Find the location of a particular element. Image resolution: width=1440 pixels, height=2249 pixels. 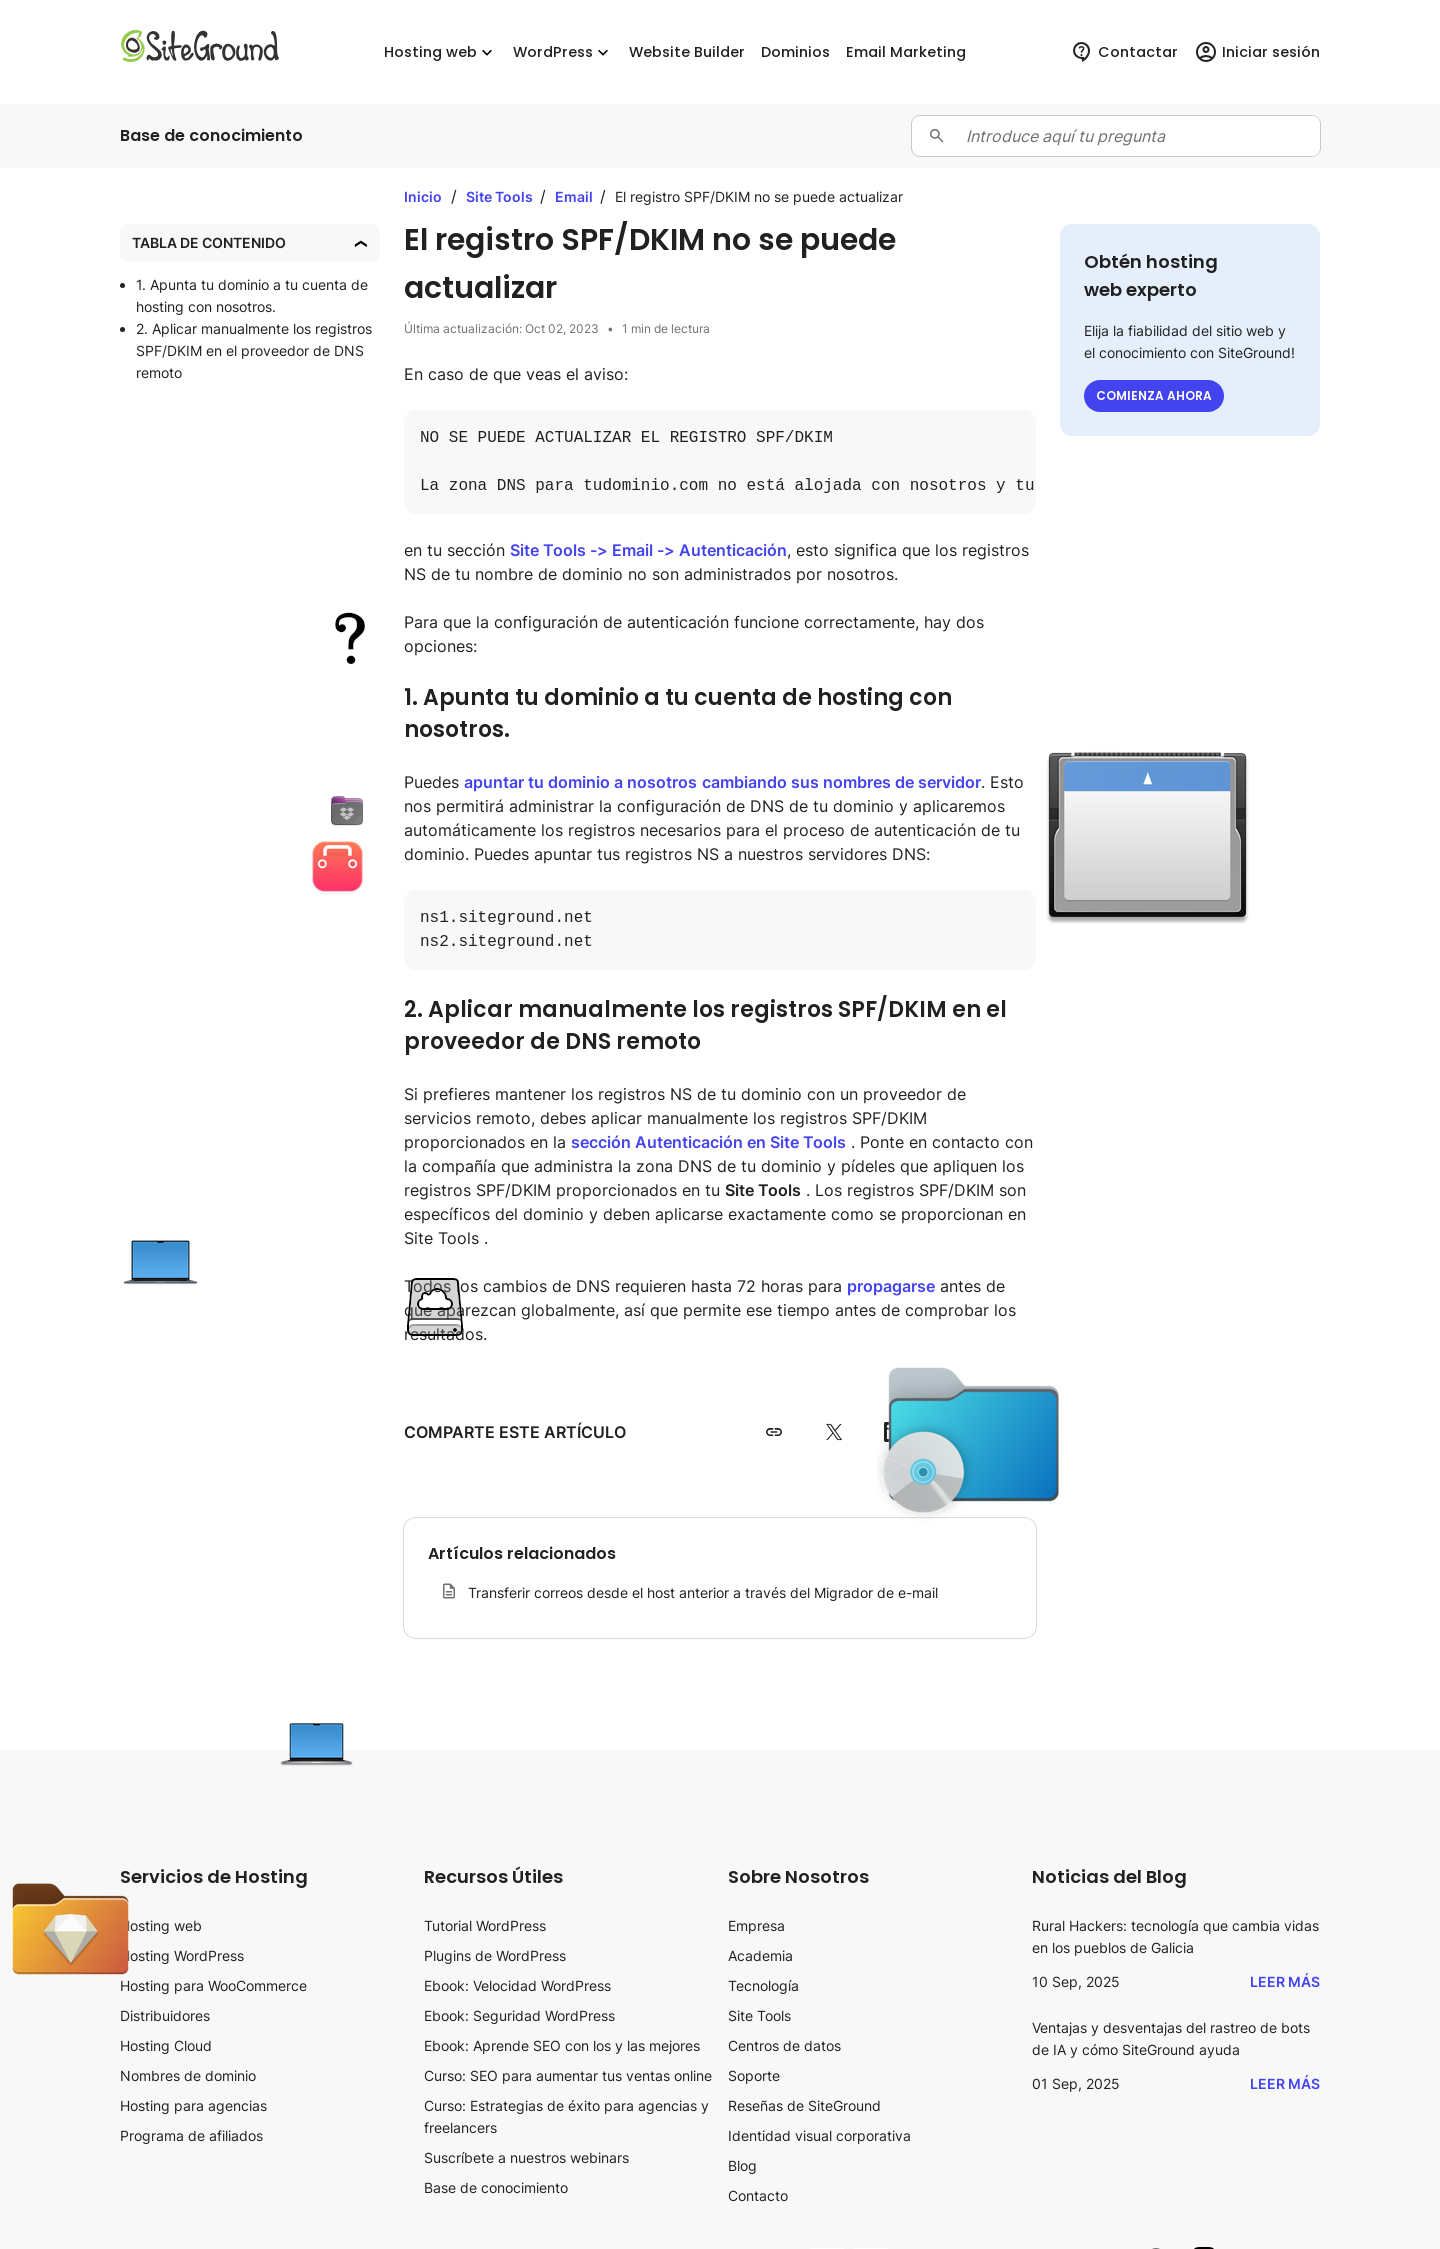

access iCloud drive storage is located at coordinates (435, 1308).